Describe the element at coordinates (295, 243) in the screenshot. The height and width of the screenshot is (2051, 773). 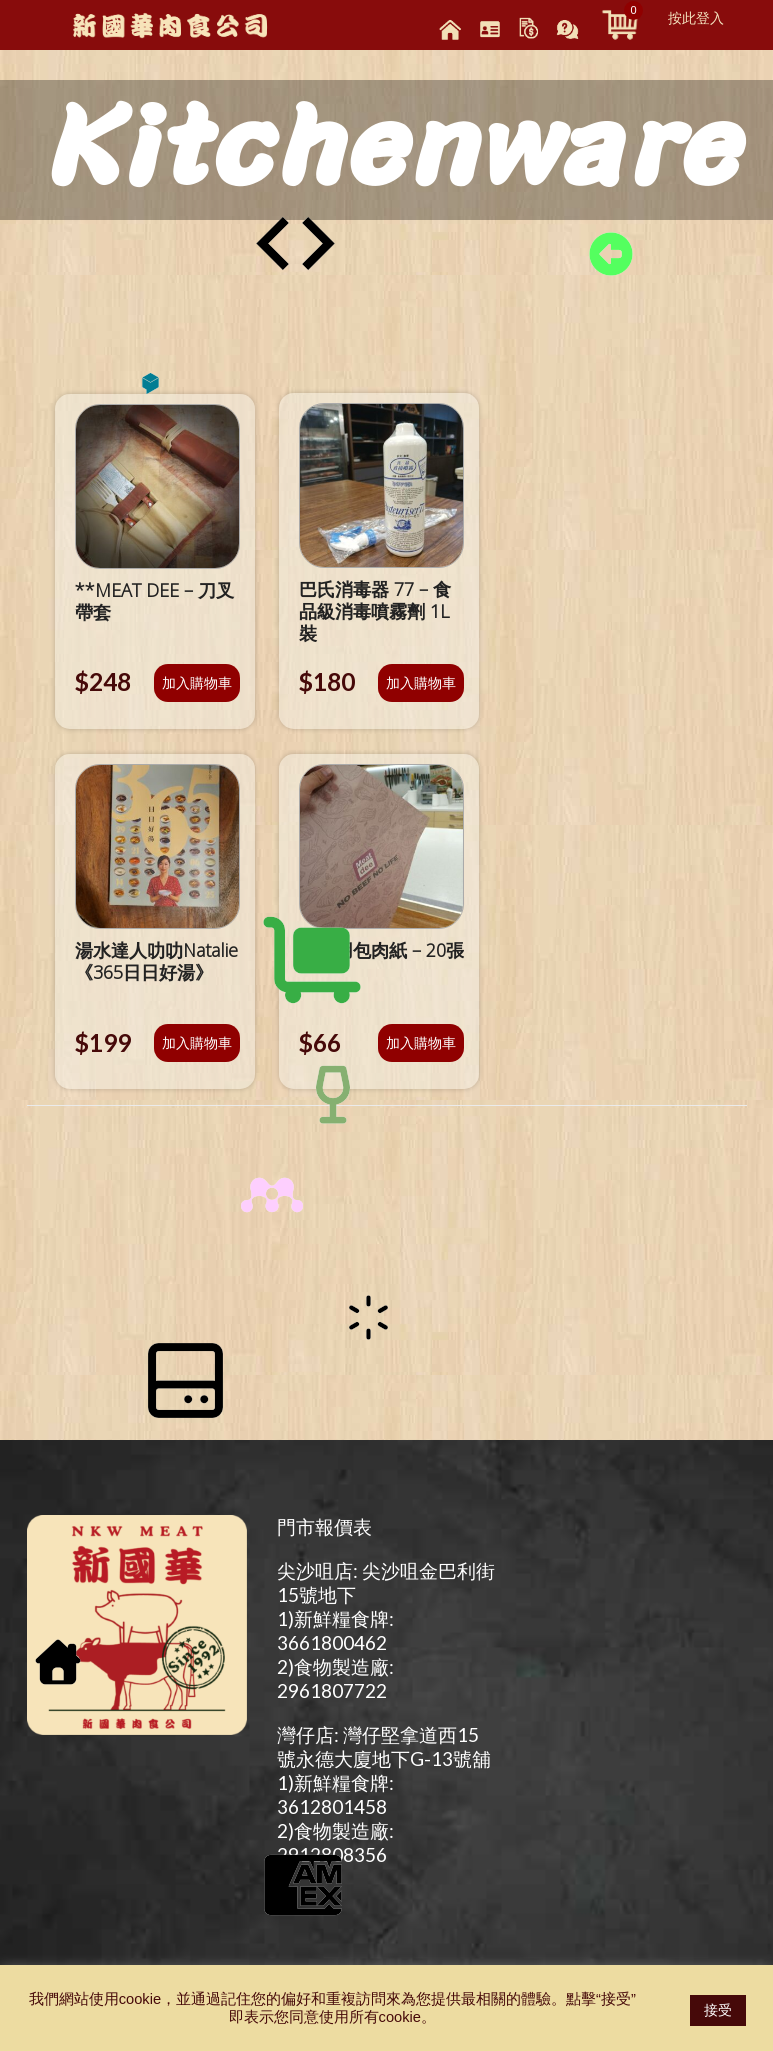
I see `expand content horizontally` at that location.